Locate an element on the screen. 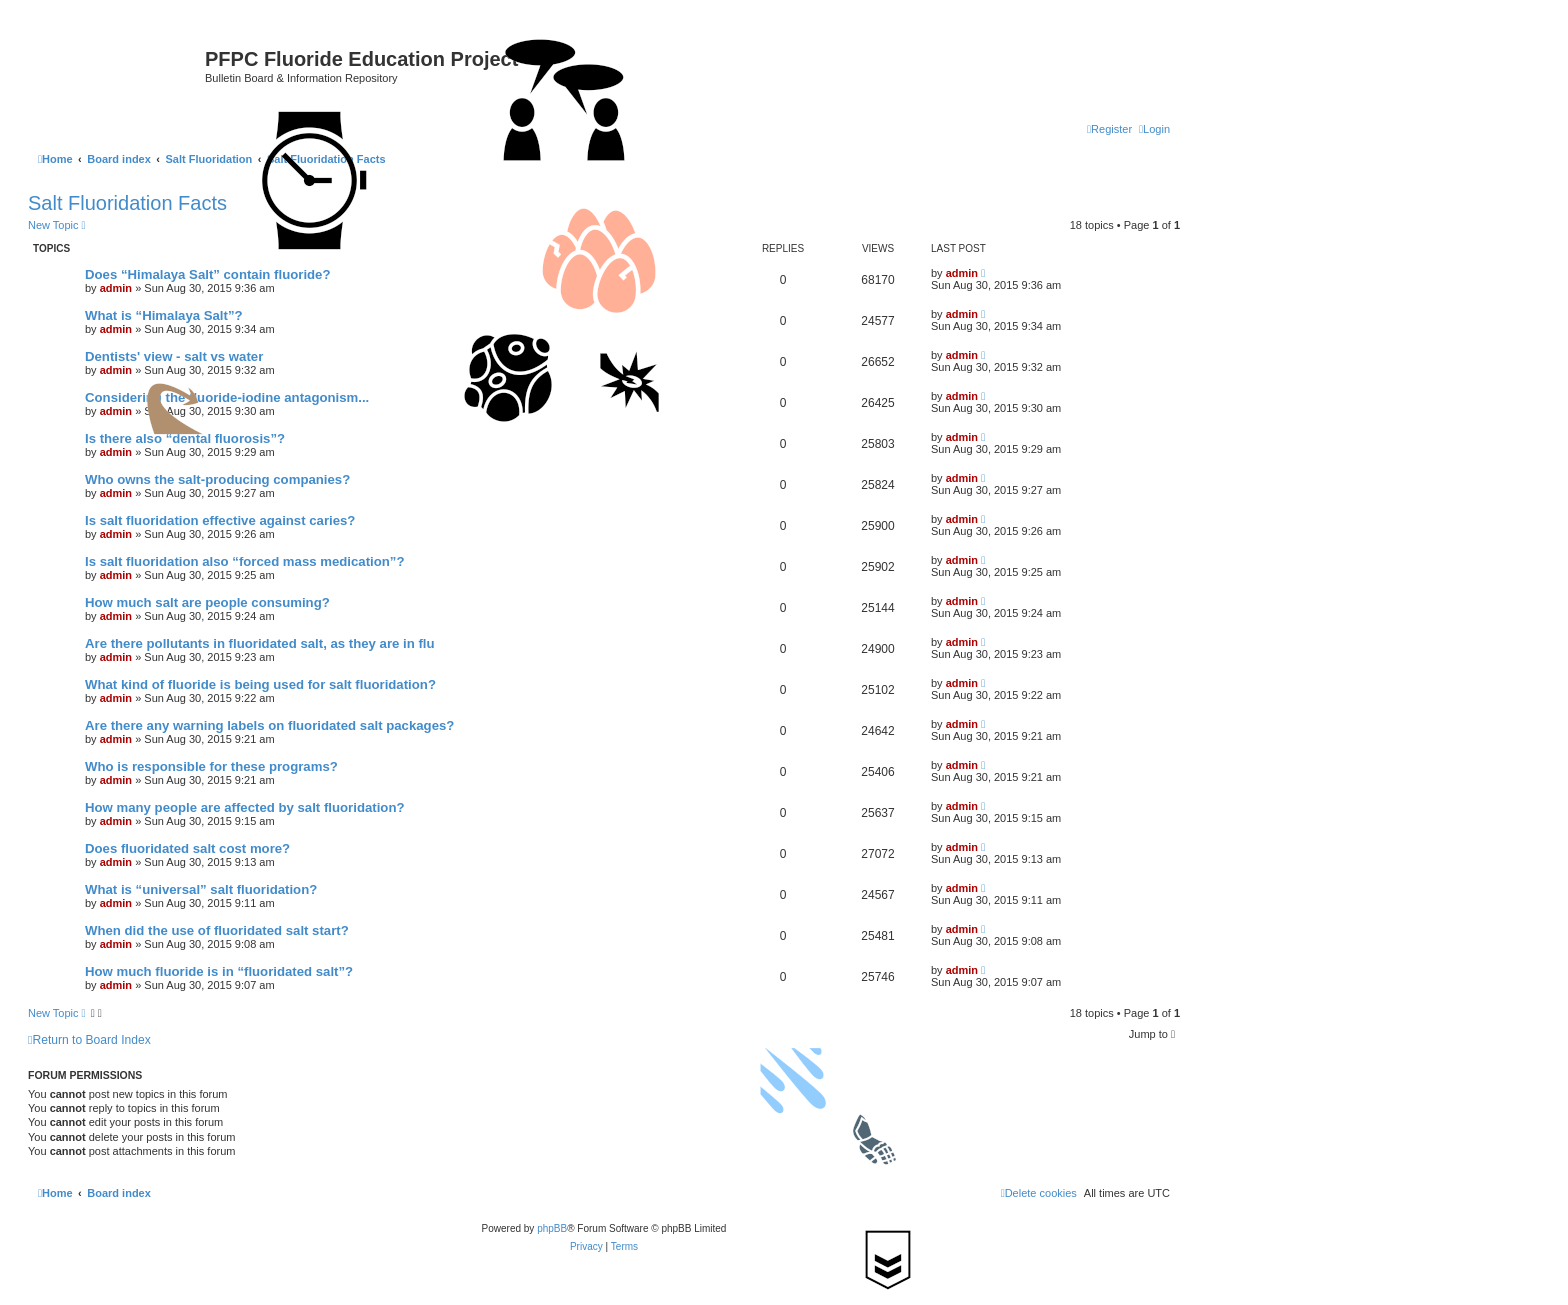  indicates a high-priority or urgent meeting alert is located at coordinates (629, 382).